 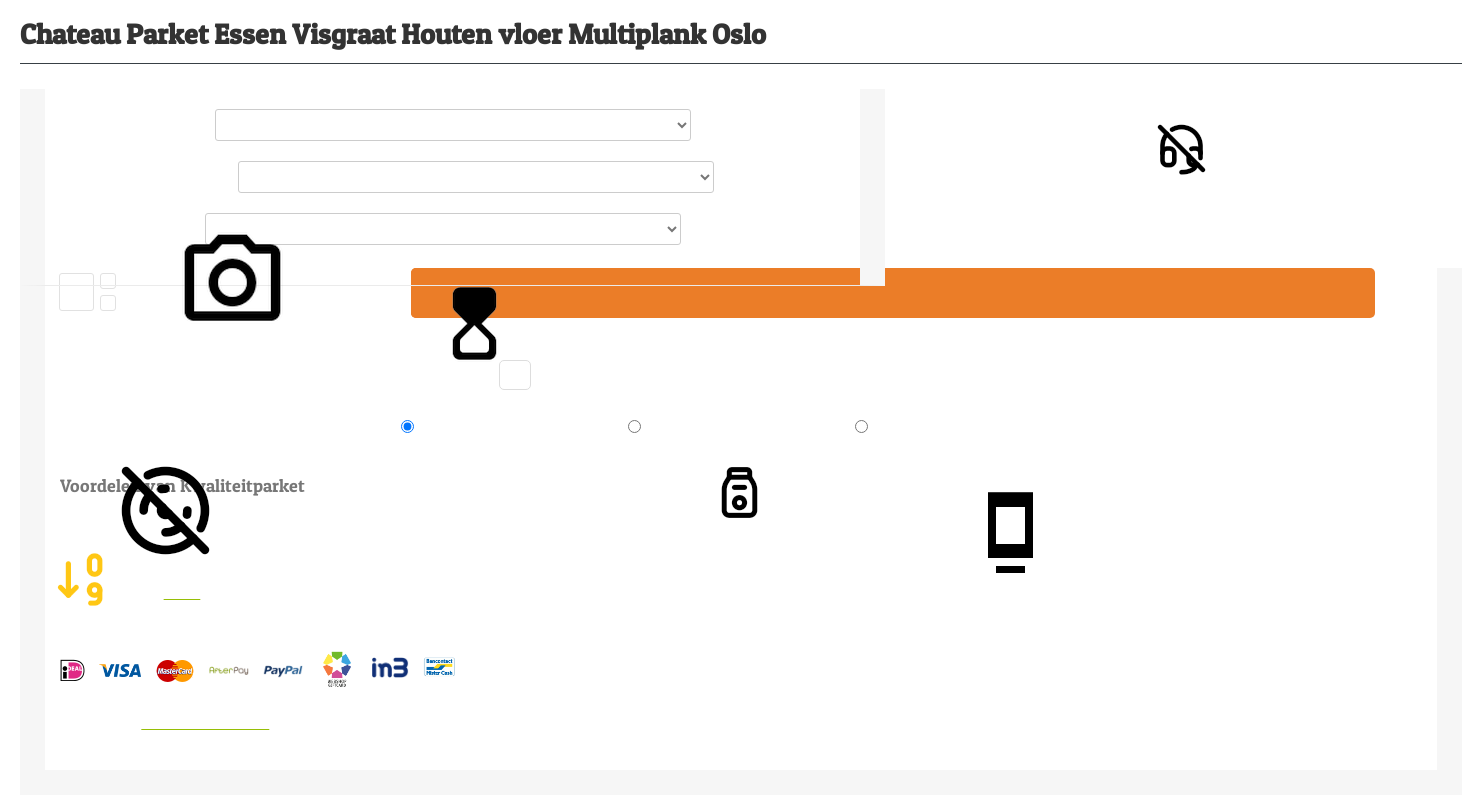 What do you see at coordinates (1181, 148) in the screenshot?
I see `mute or disable headset audio` at bounding box center [1181, 148].